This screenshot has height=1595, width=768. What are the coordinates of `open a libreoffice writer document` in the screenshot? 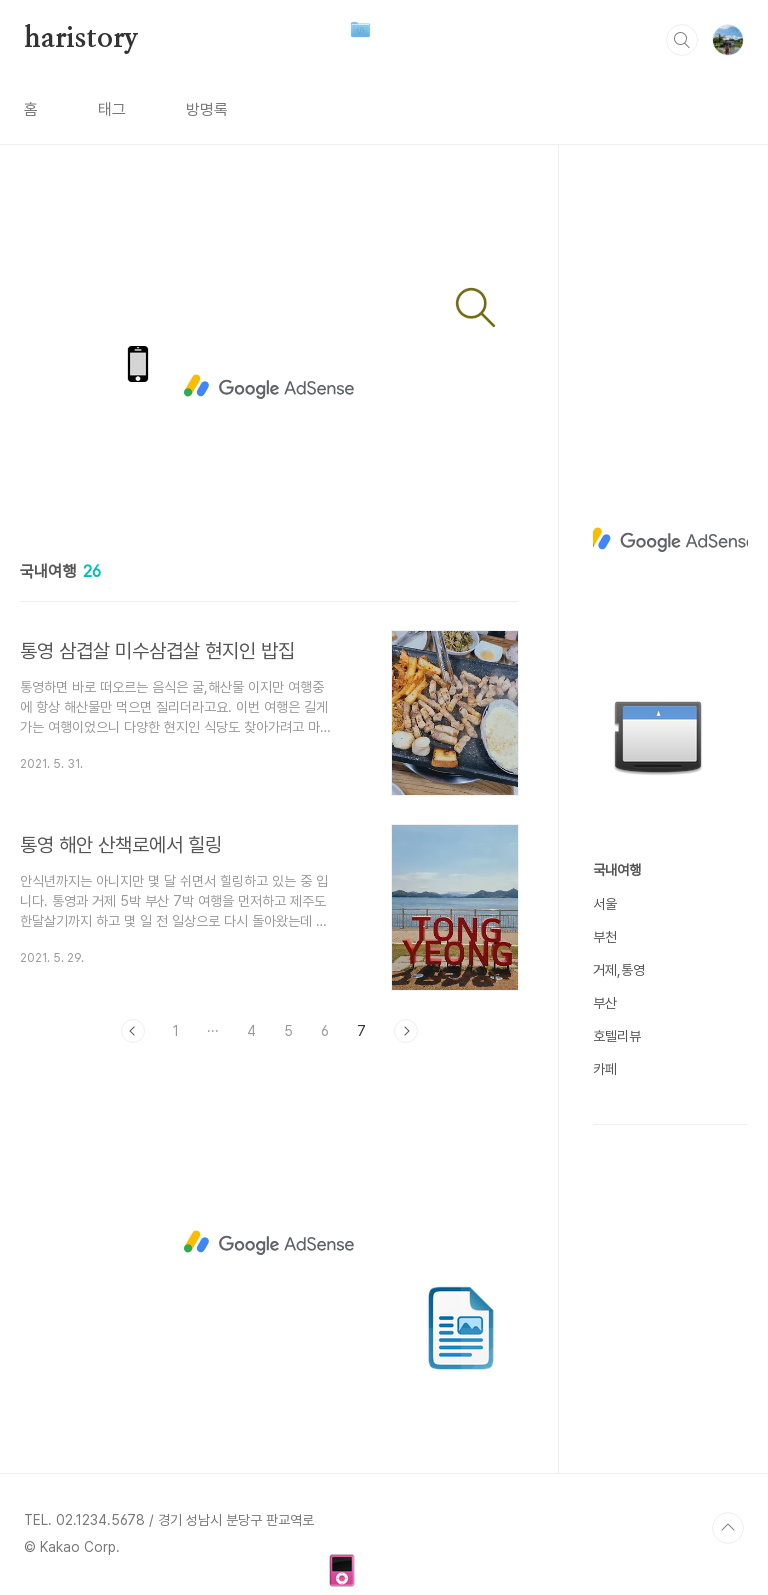 It's located at (461, 1328).